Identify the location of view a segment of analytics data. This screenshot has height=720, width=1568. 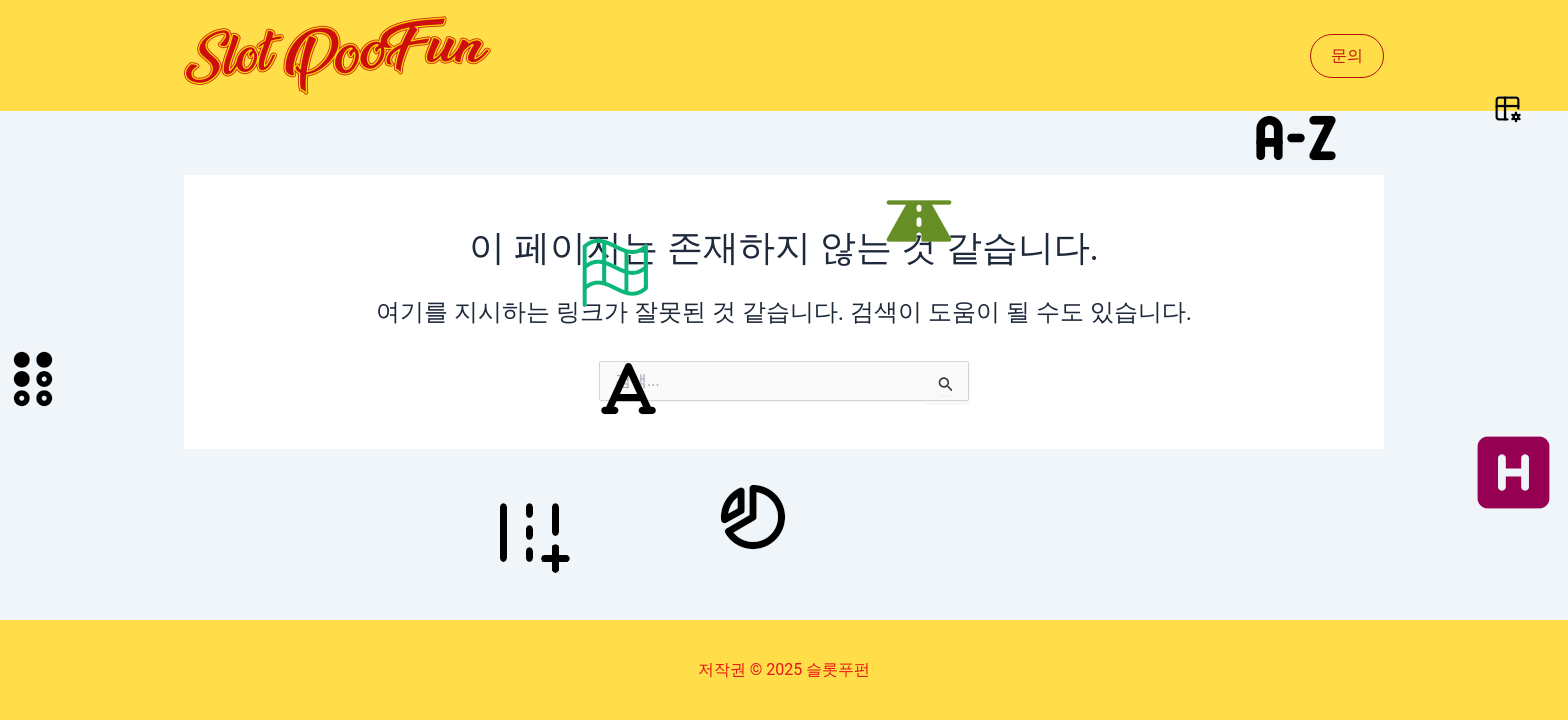
(753, 517).